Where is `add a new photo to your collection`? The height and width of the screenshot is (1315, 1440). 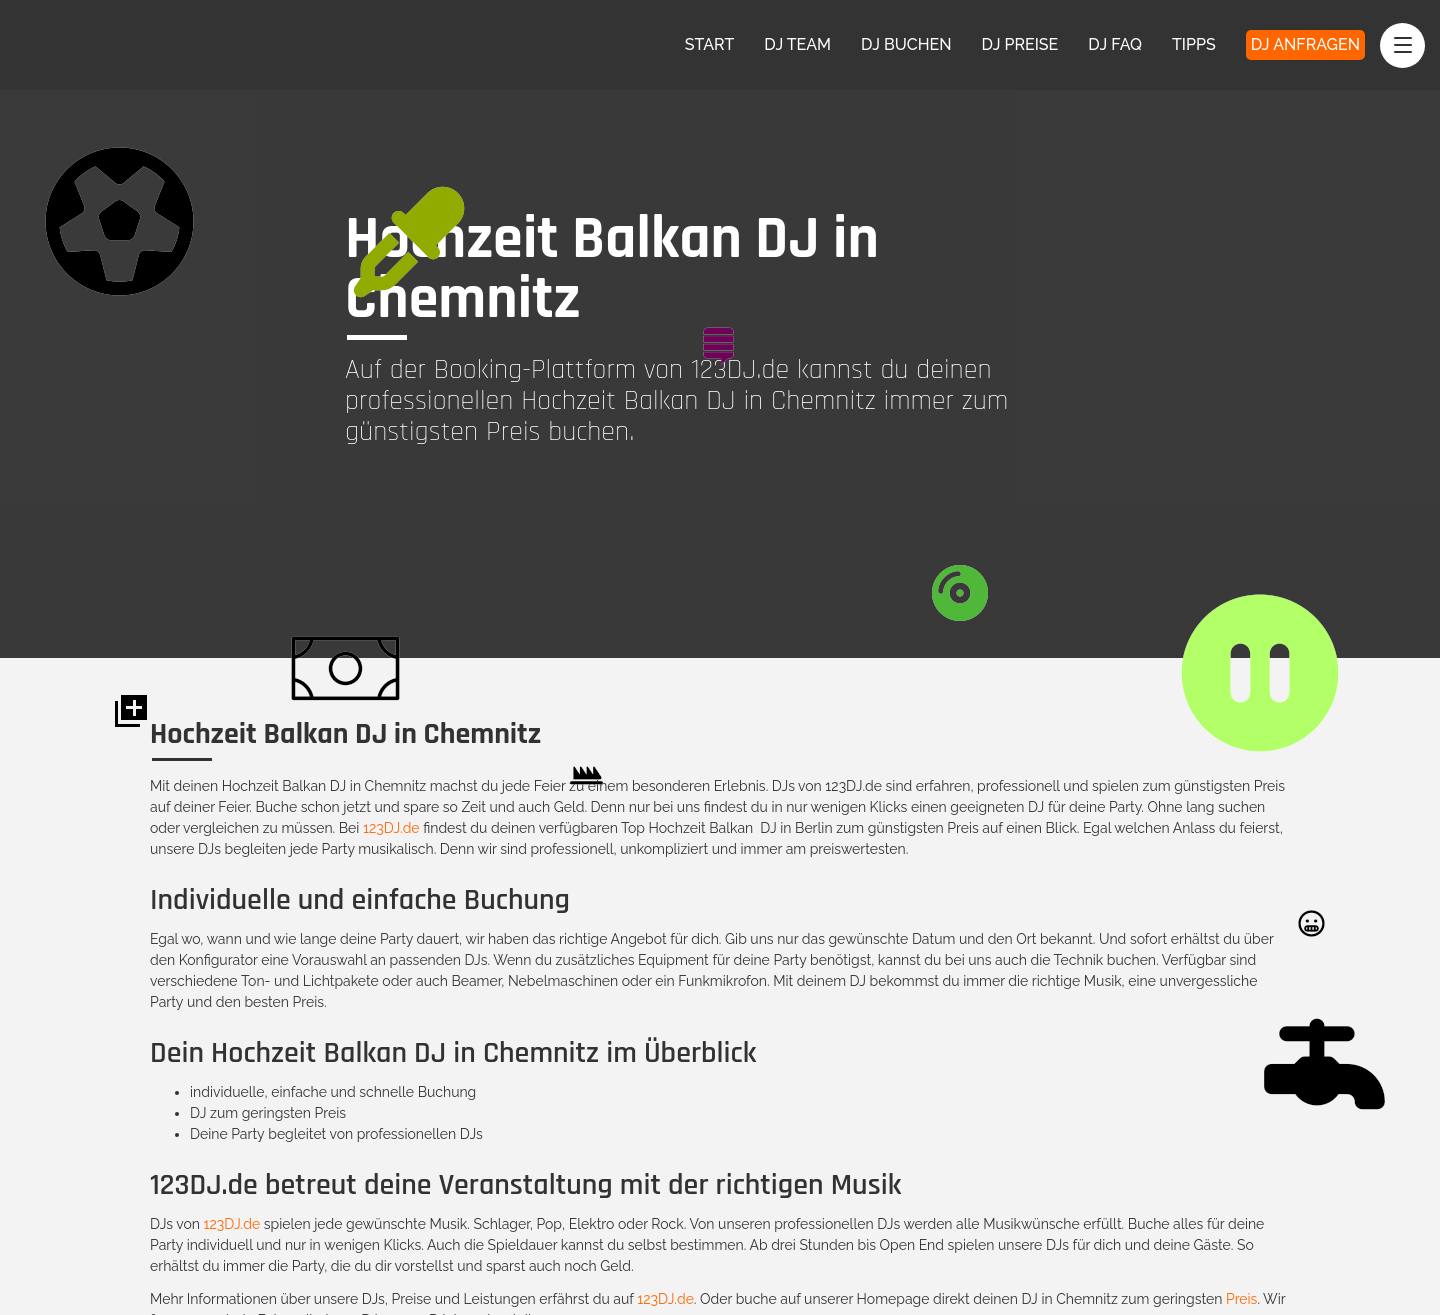 add a new photo to your collection is located at coordinates (131, 711).